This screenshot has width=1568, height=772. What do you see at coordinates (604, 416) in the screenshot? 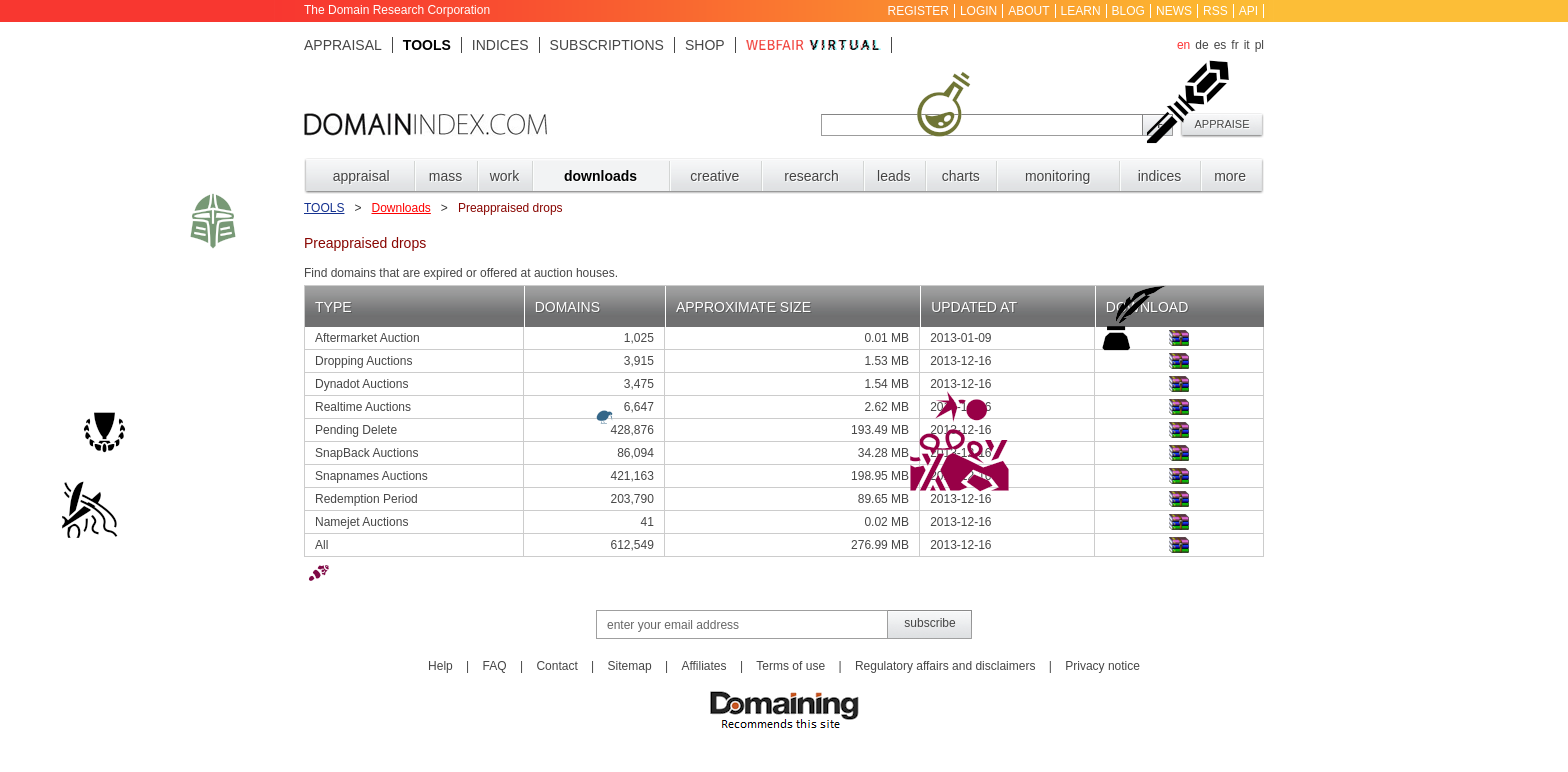
I see `kiwi bird icon or mascot` at bounding box center [604, 416].